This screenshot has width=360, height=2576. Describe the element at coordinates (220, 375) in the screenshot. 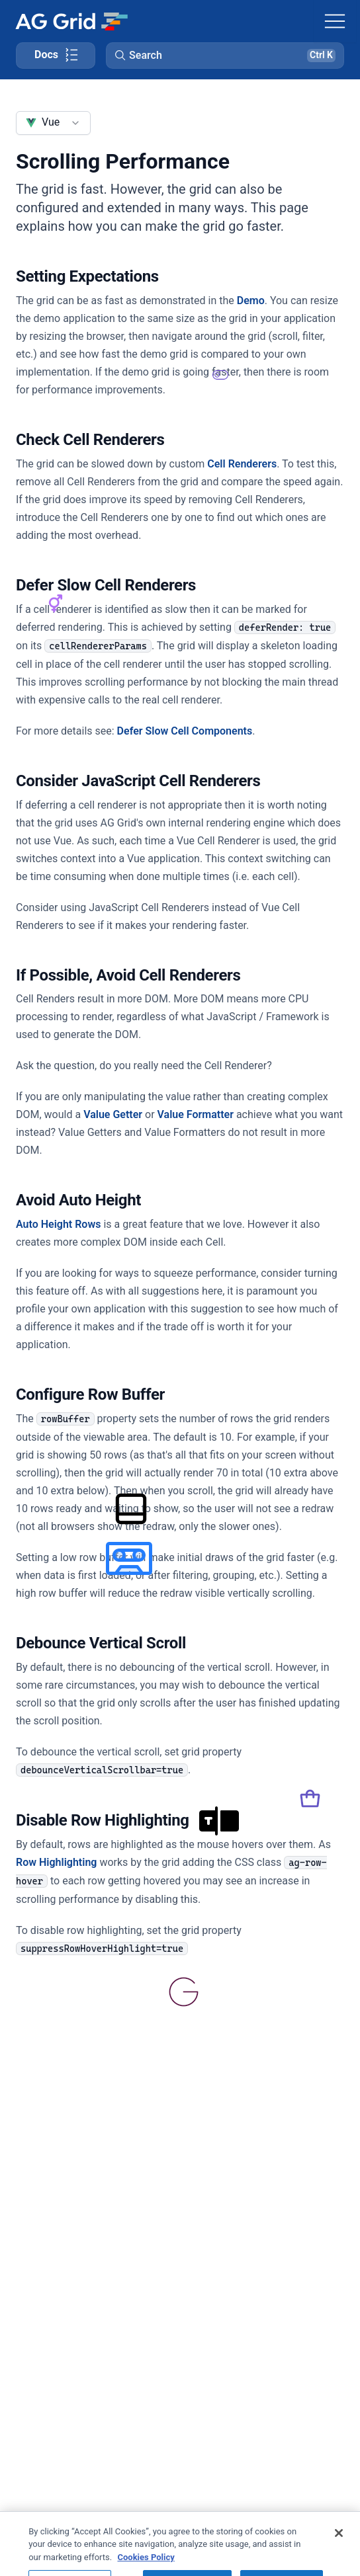

I see `toggle switch in off position` at that location.